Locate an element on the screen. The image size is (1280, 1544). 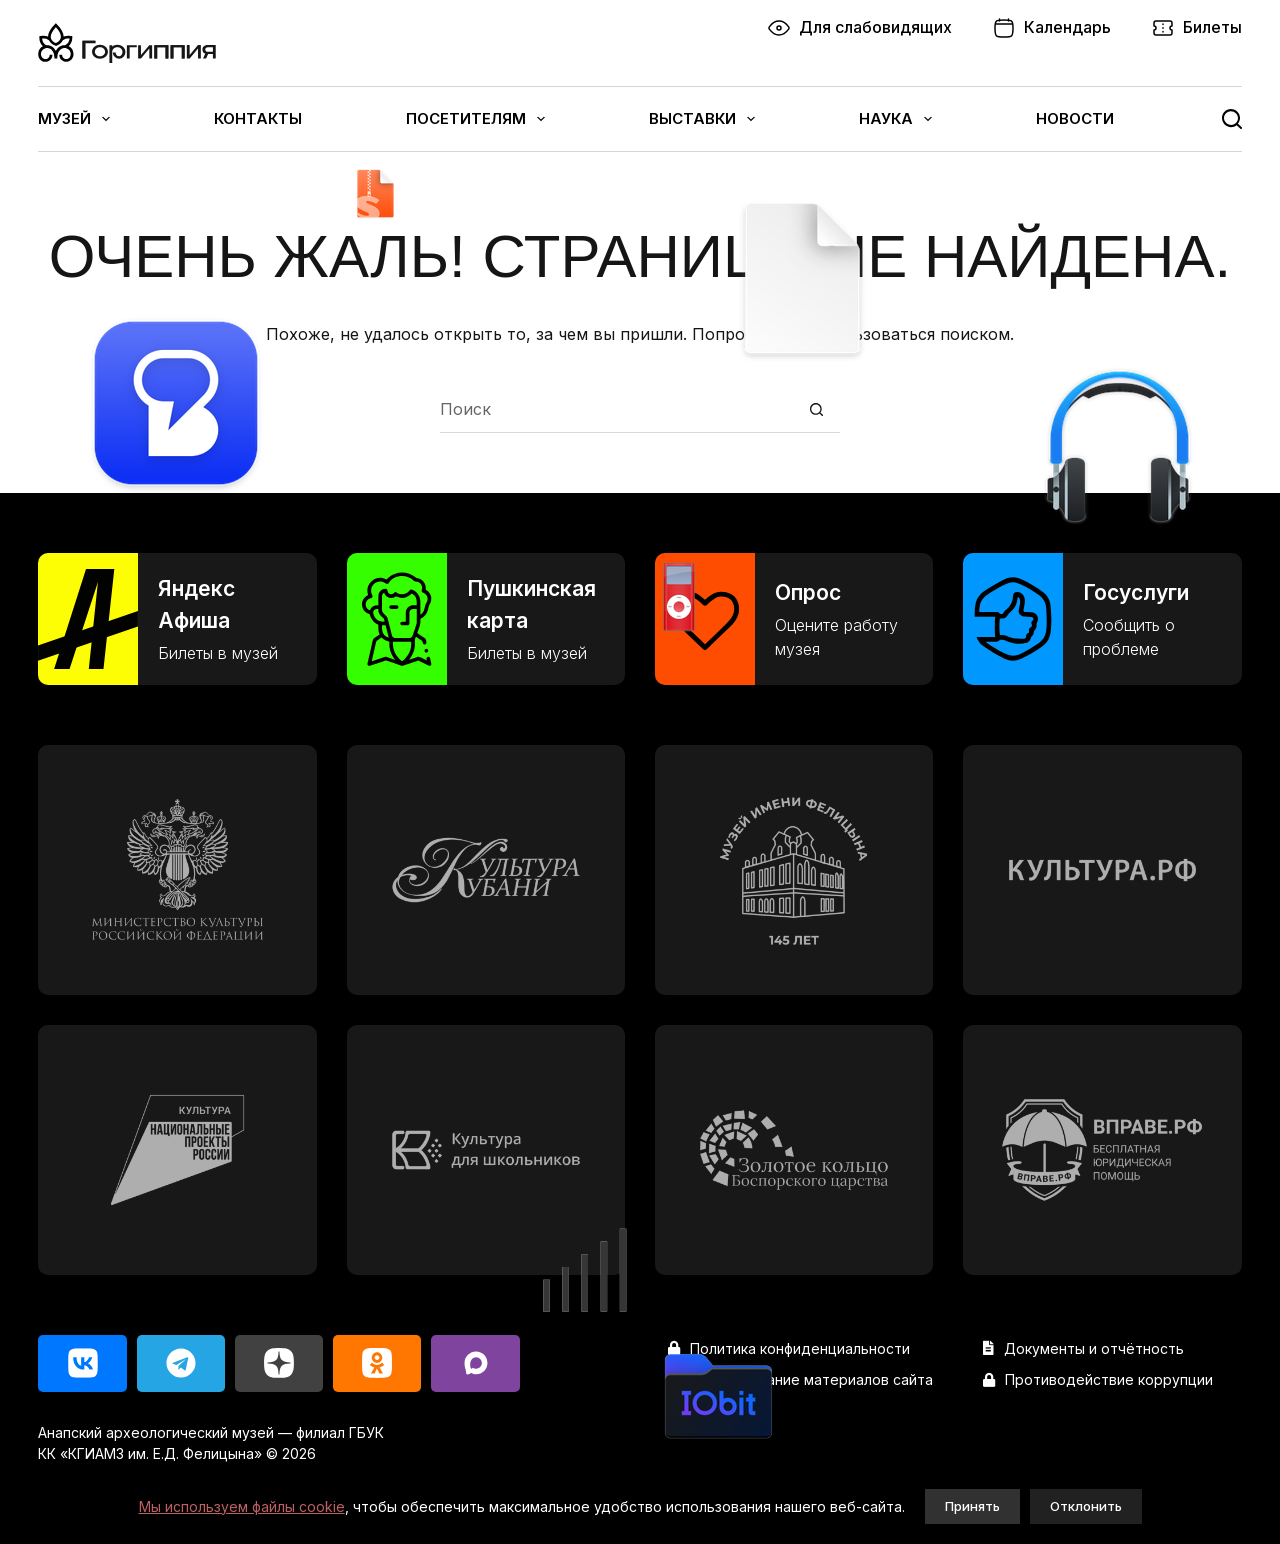
indicates a connected iPod nano device is located at coordinates (679, 597).